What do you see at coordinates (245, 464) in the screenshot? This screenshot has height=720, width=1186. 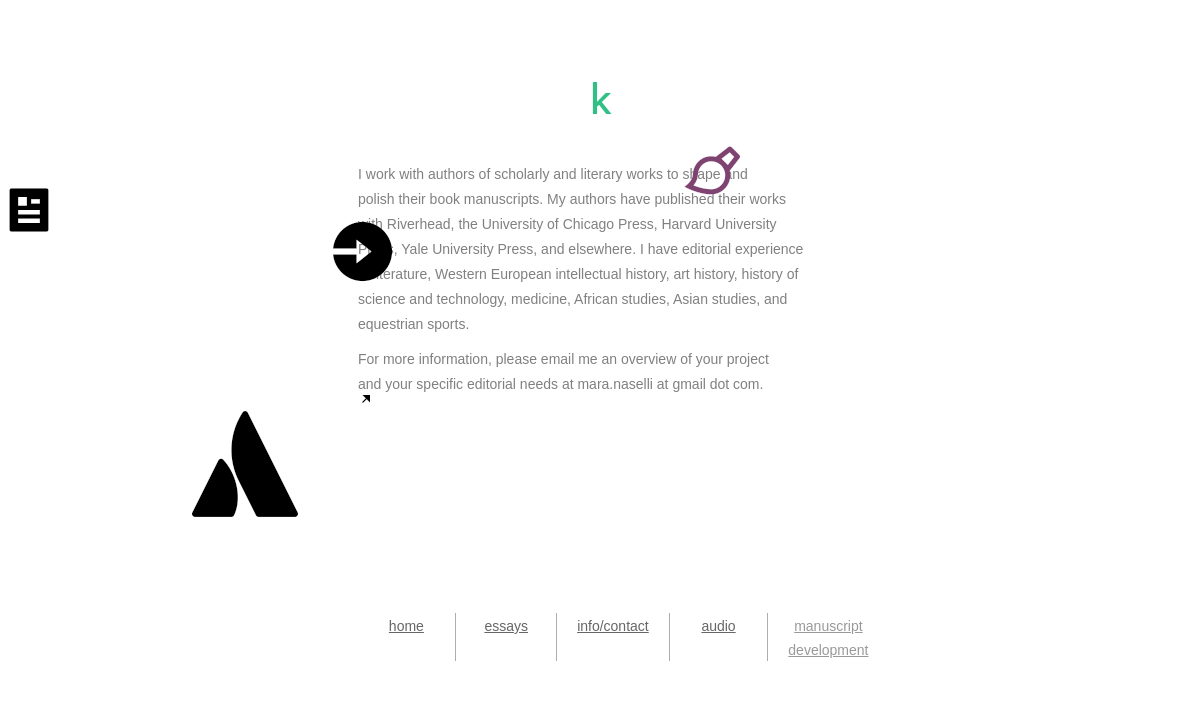 I see `atlassian company logo` at bounding box center [245, 464].